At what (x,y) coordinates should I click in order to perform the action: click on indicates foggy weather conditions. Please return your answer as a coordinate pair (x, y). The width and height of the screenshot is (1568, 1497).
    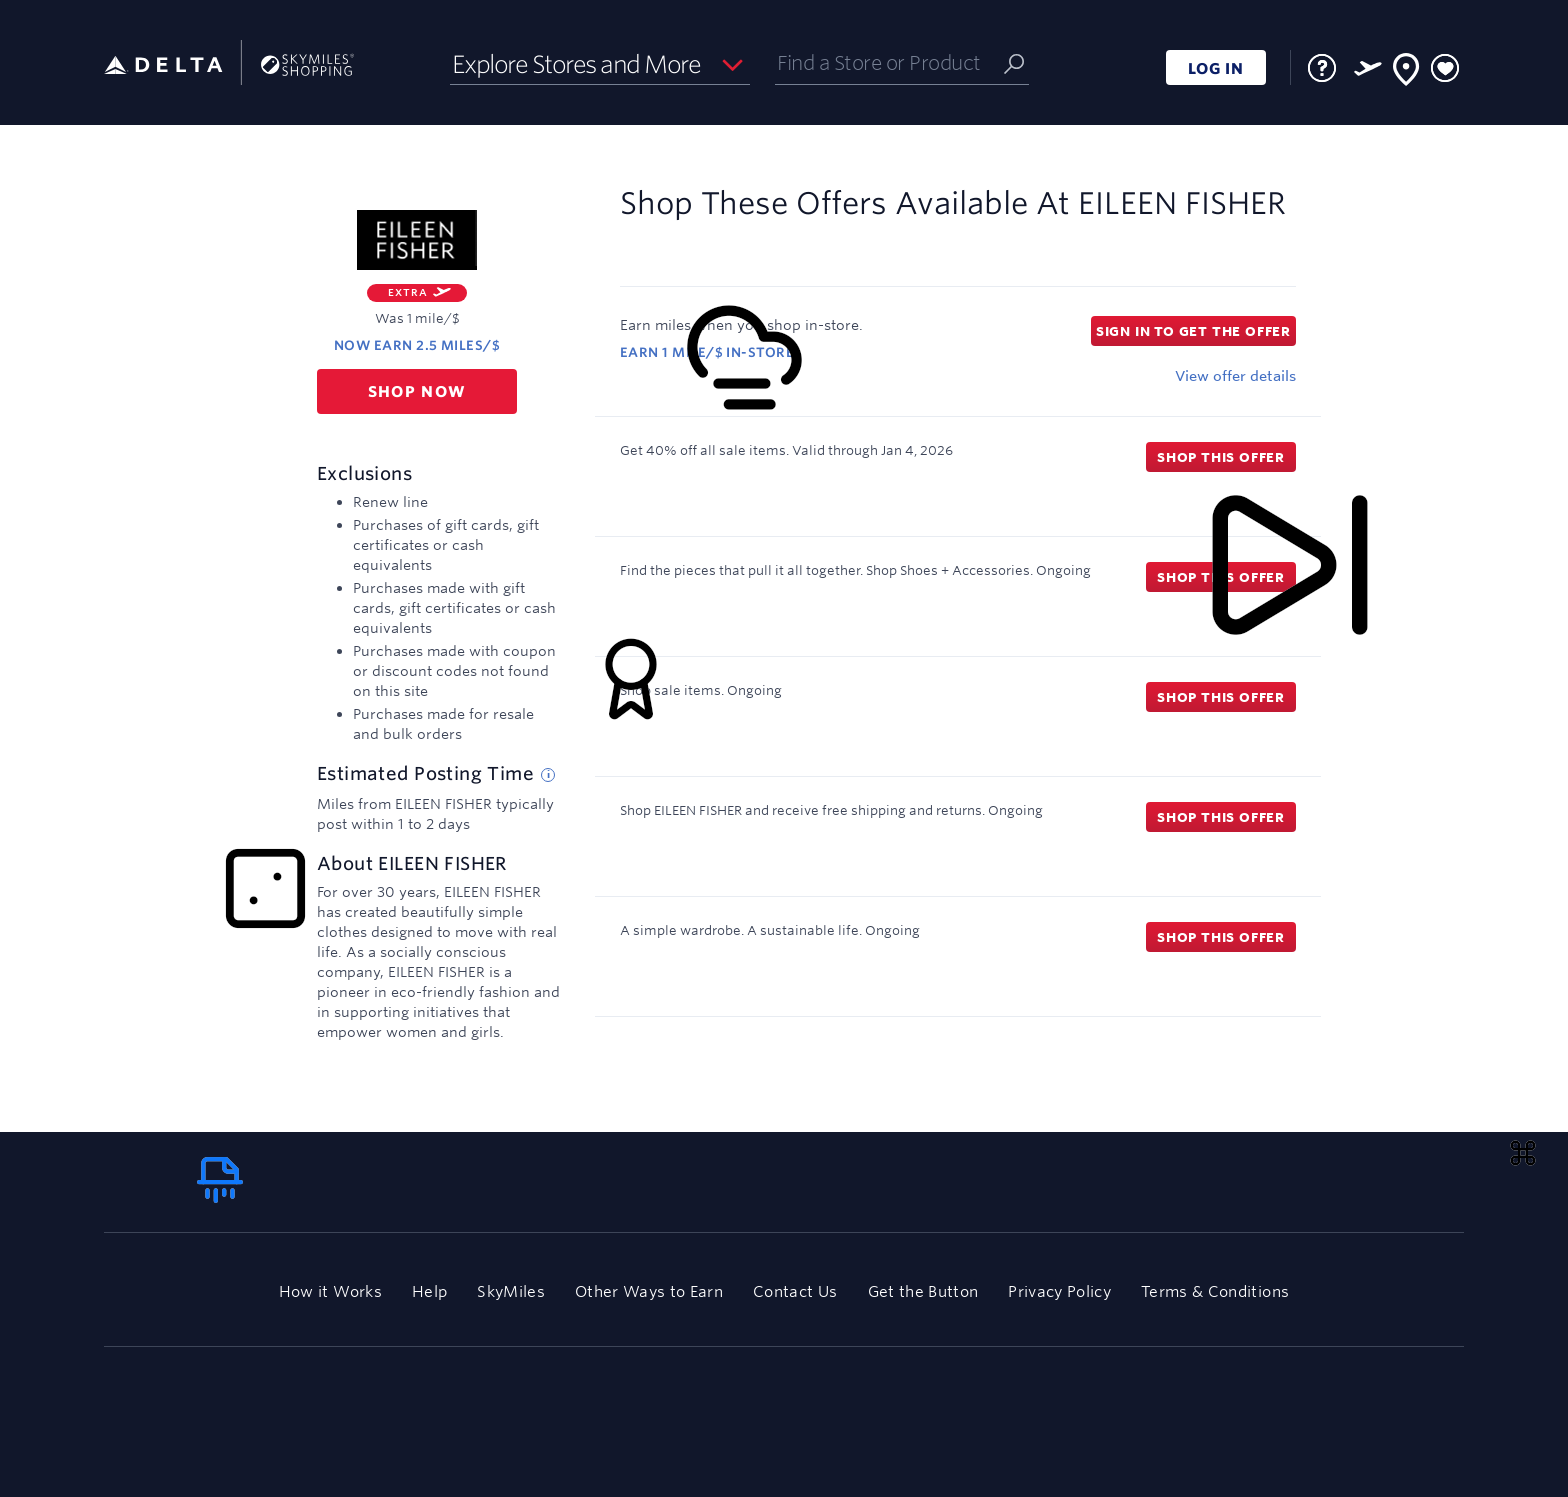
    Looking at the image, I should click on (744, 357).